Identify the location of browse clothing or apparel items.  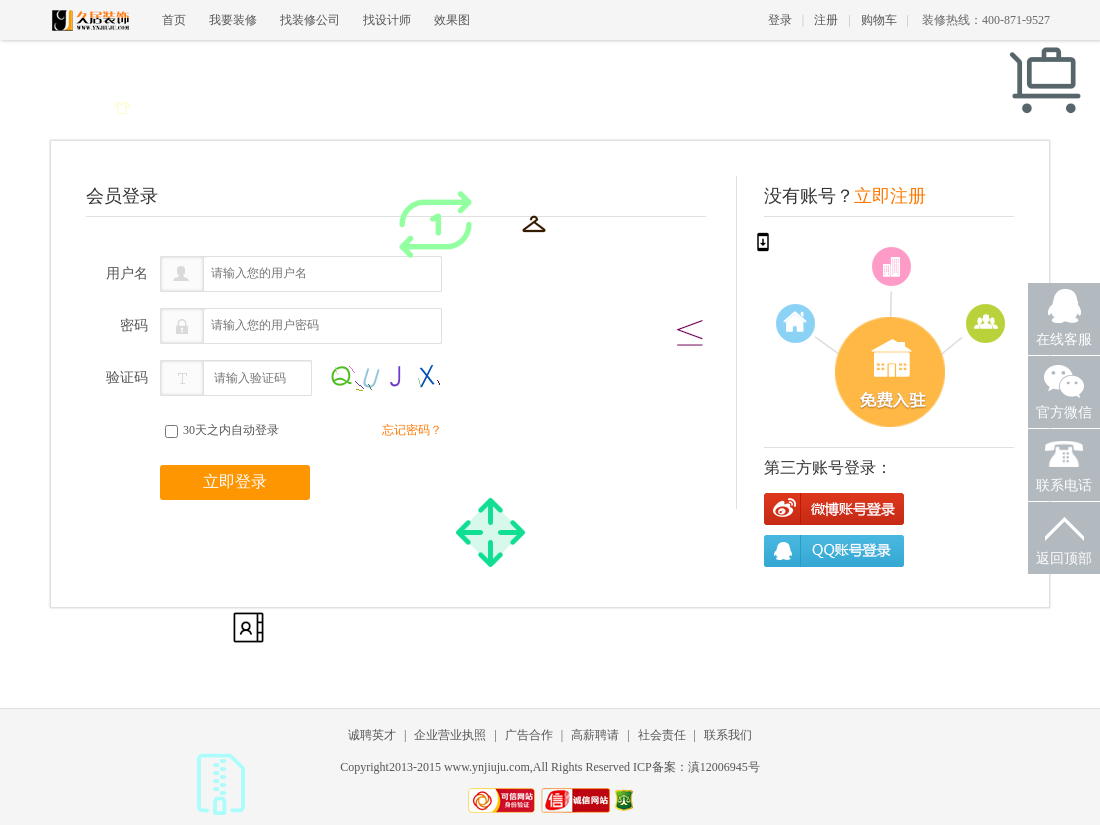
(122, 108).